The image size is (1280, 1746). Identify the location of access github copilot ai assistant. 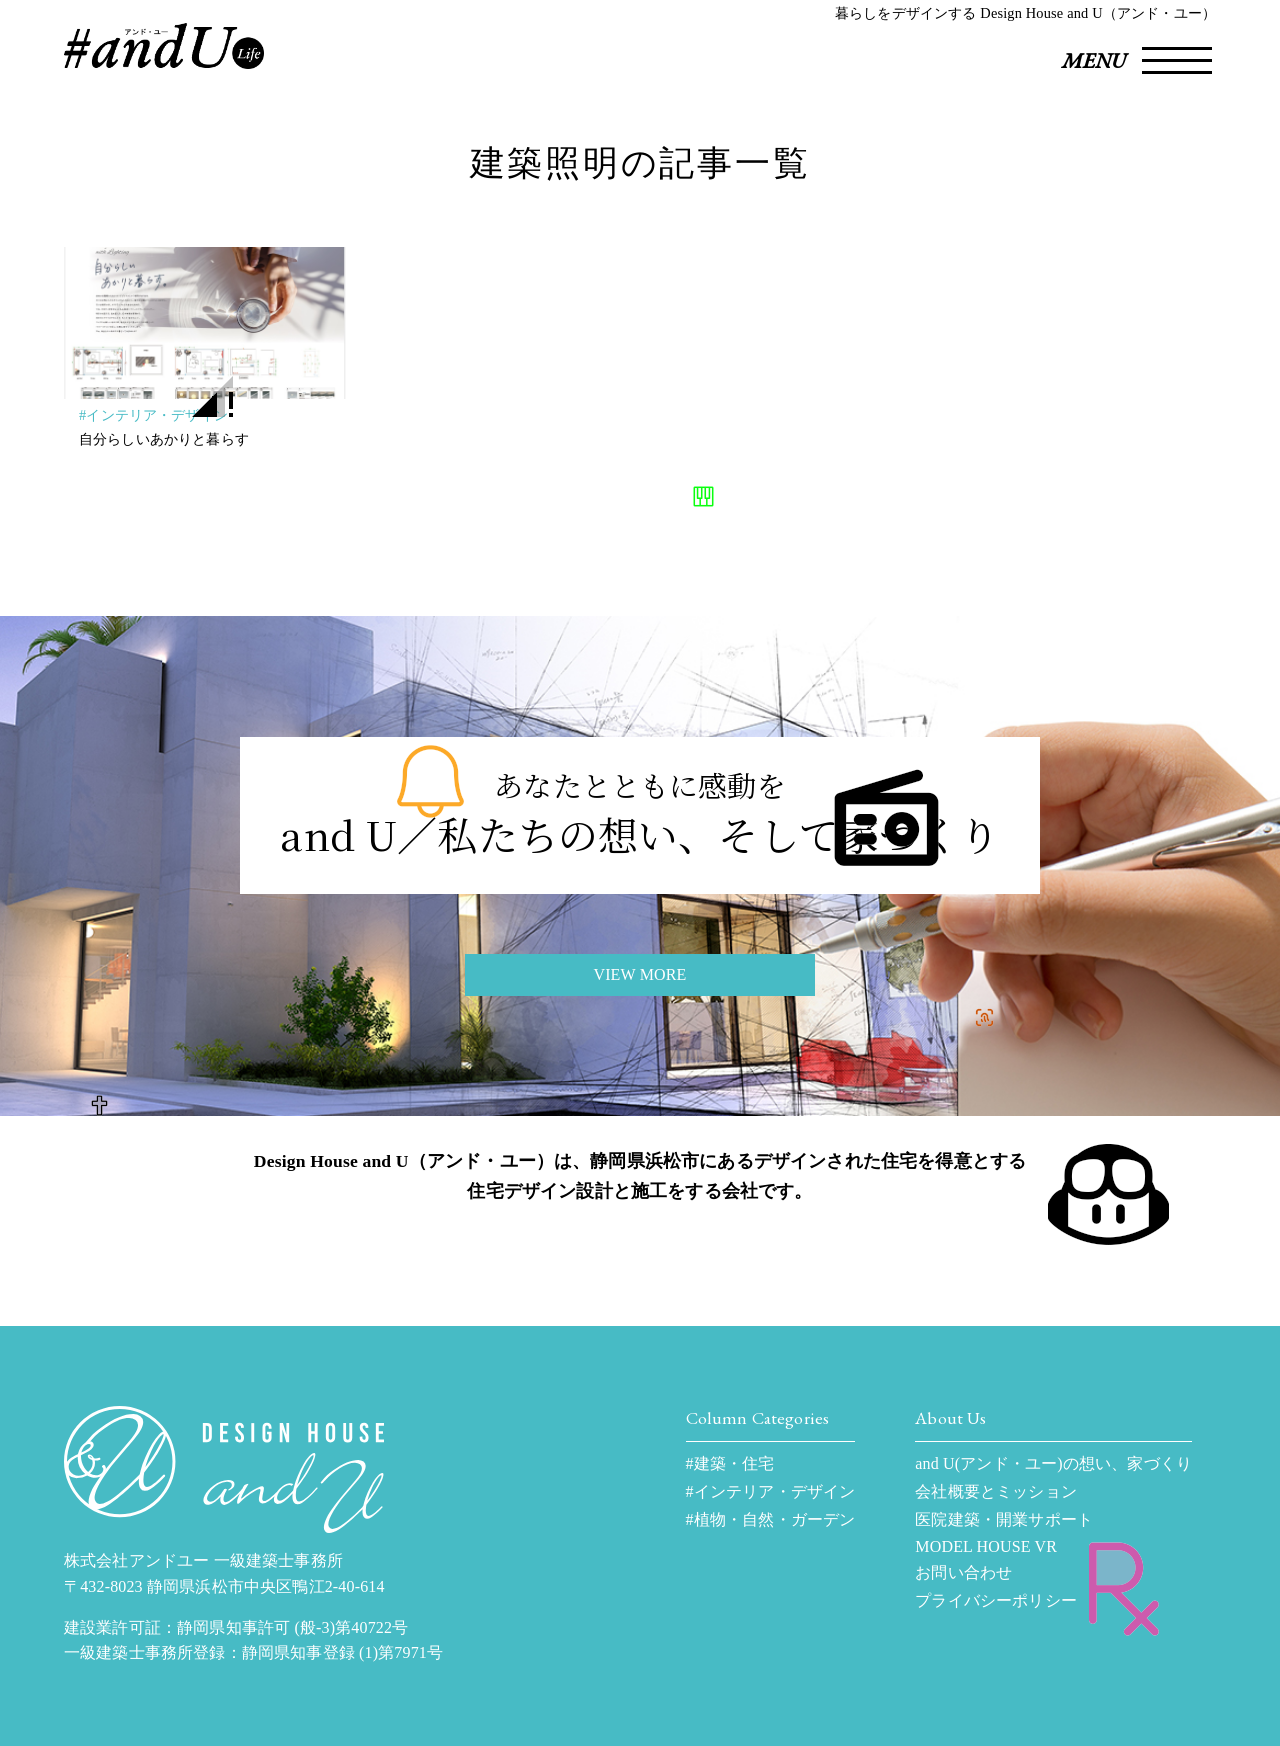
(1108, 1194).